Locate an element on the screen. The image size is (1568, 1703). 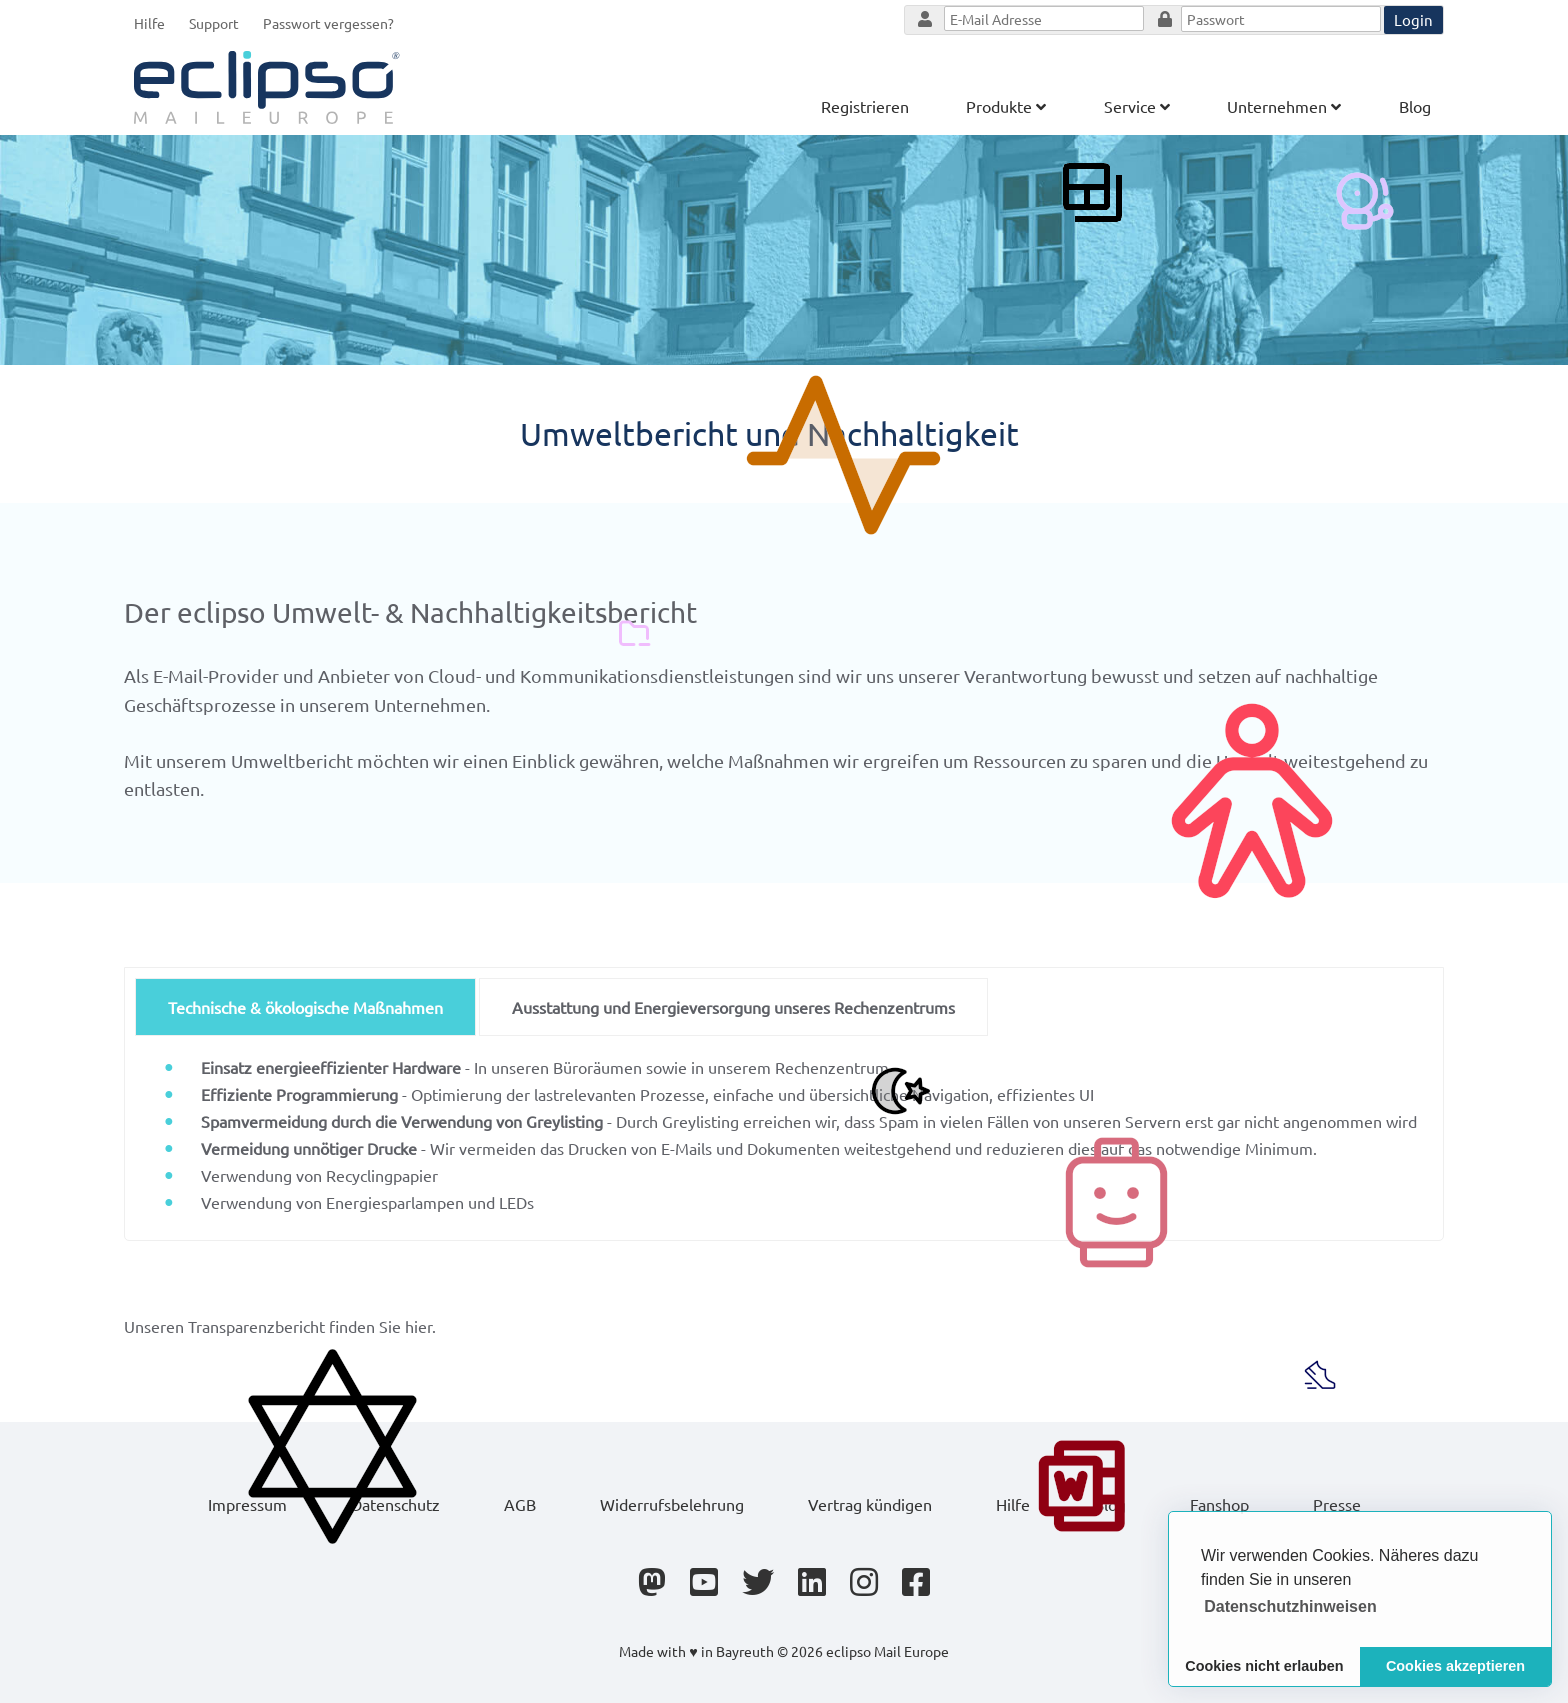
trigger an alarm or alert is located at coordinates (1365, 201).